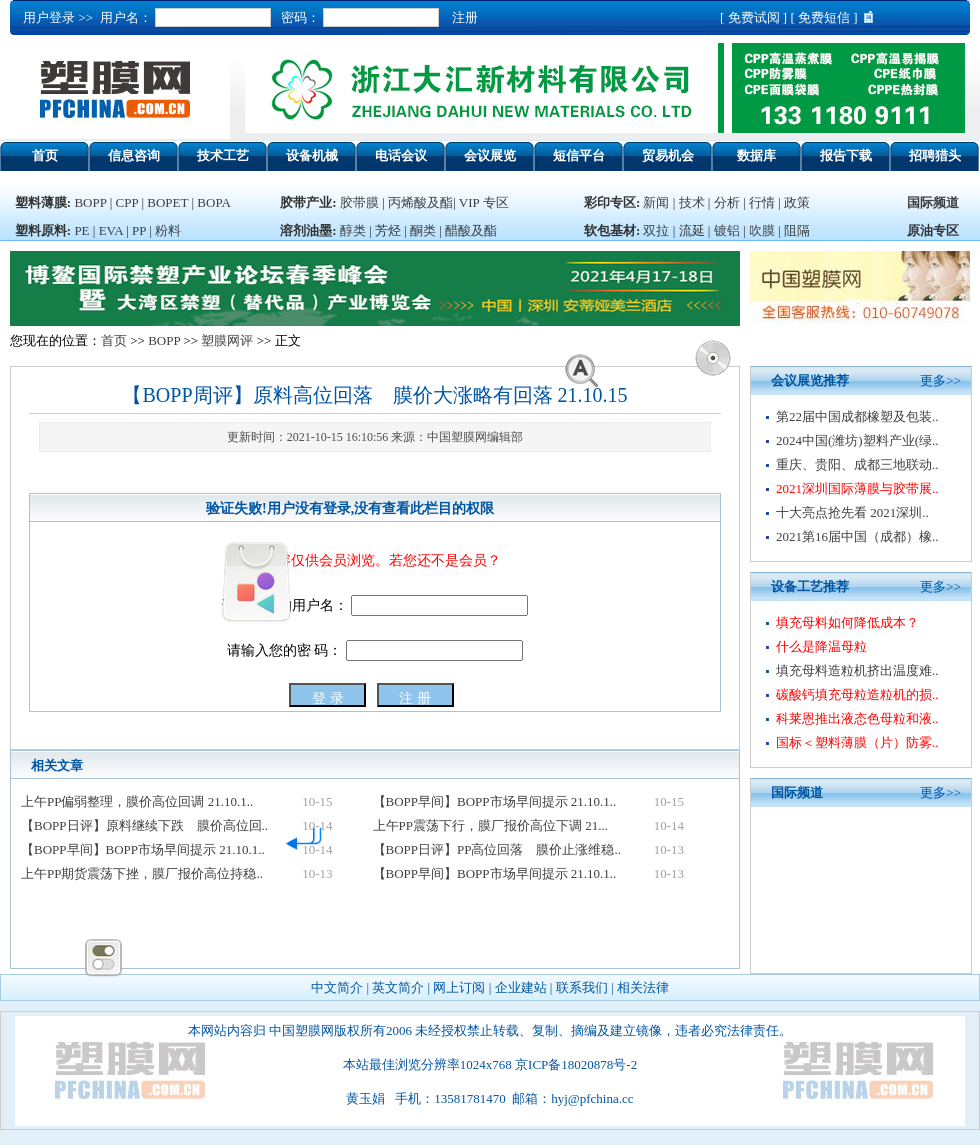  I want to click on reply to all recipients of an email, so click(303, 836).